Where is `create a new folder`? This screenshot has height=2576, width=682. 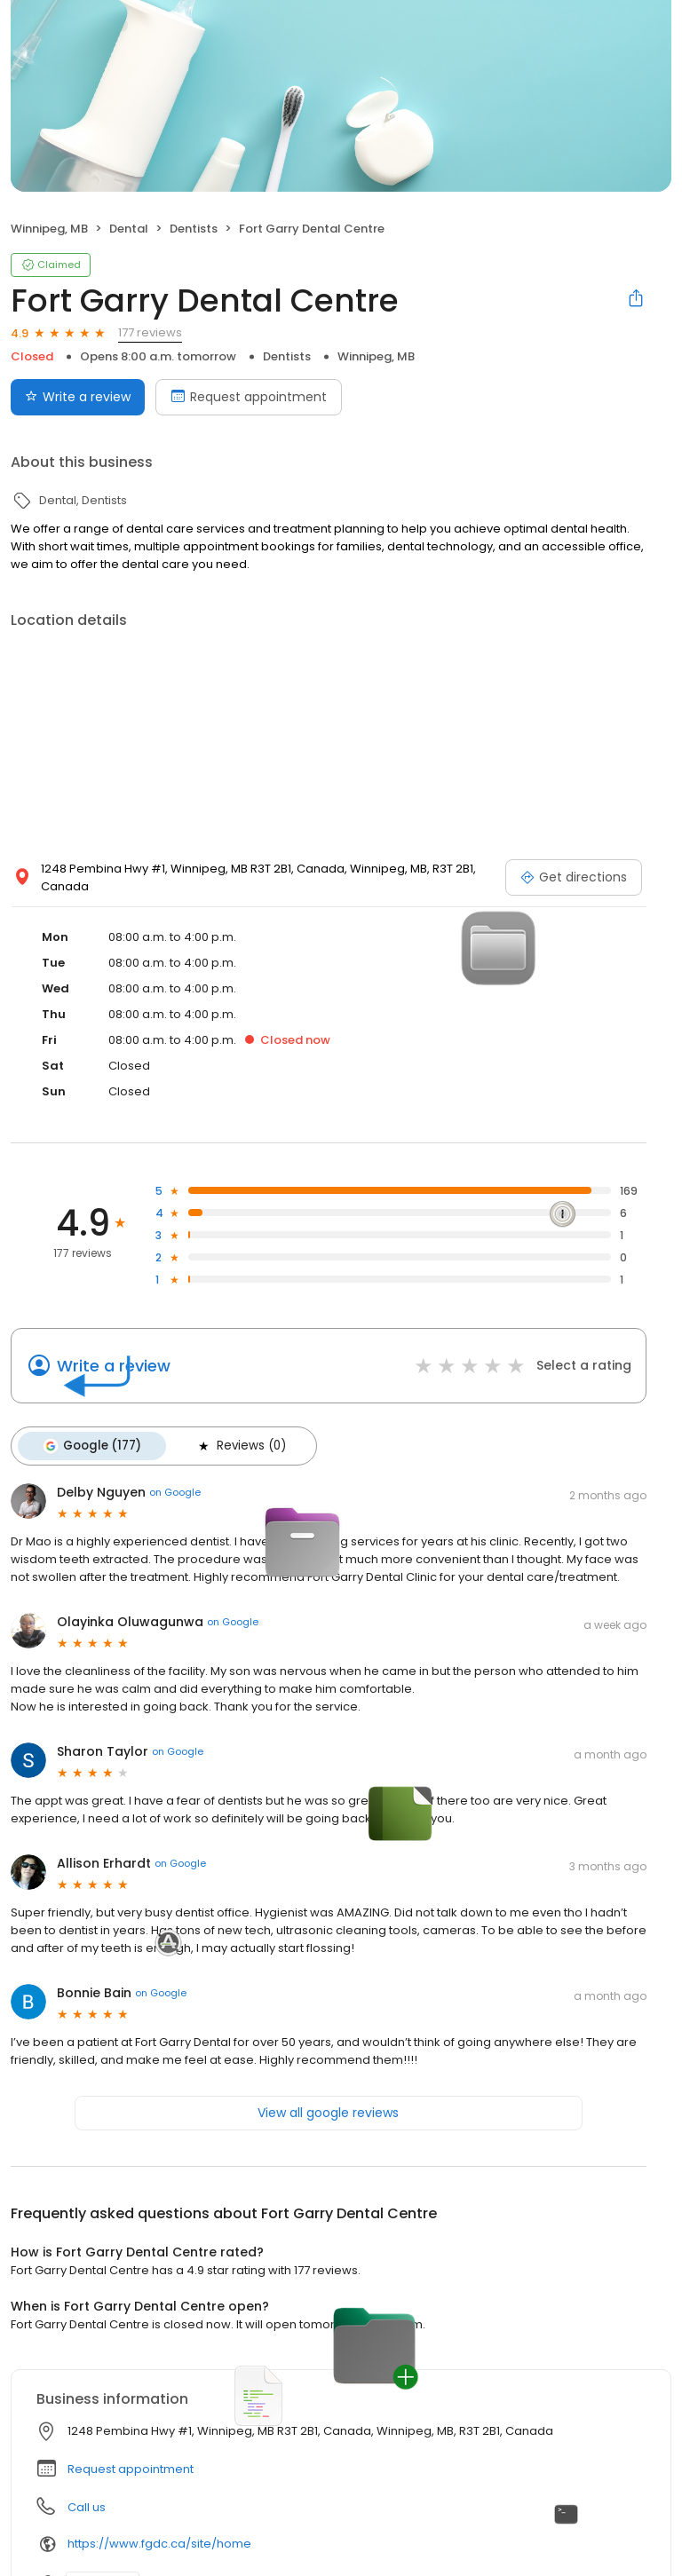
create a new folder is located at coordinates (374, 2345).